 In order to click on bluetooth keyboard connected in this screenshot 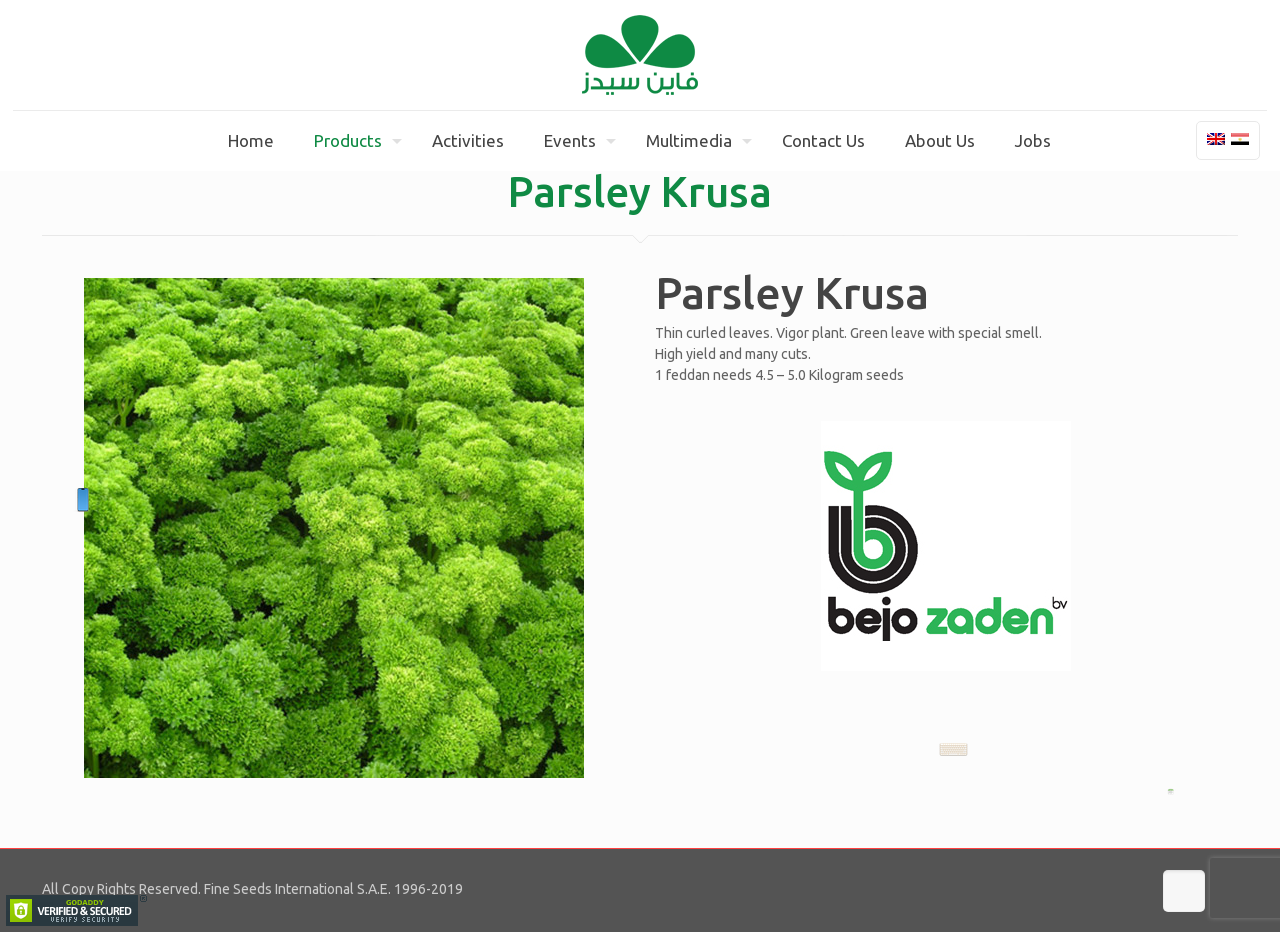, I will do `click(953, 749)`.